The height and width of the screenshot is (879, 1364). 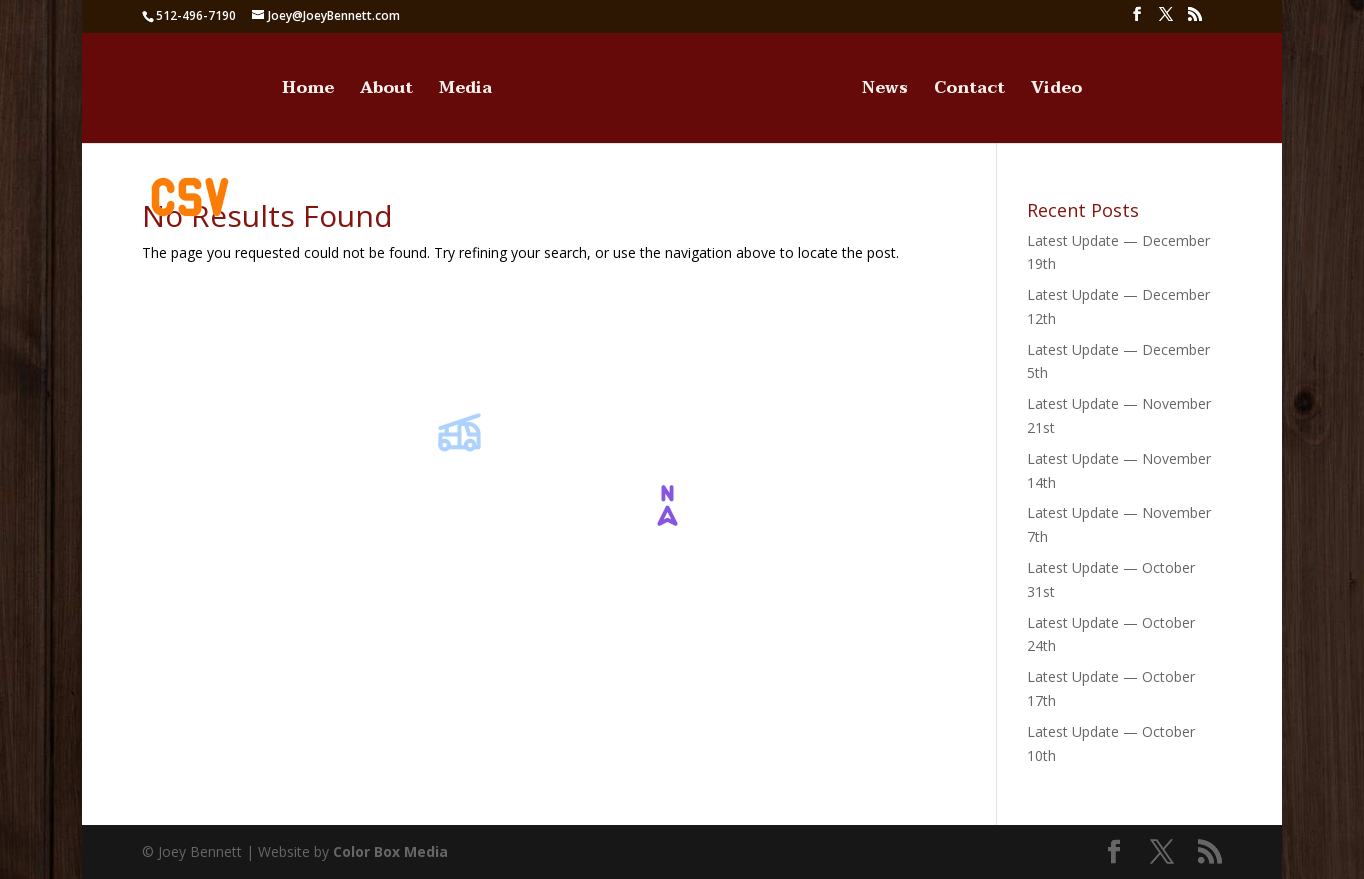 What do you see at coordinates (459, 434) in the screenshot?
I see `indicates emergency services or fire department` at bounding box center [459, 434].